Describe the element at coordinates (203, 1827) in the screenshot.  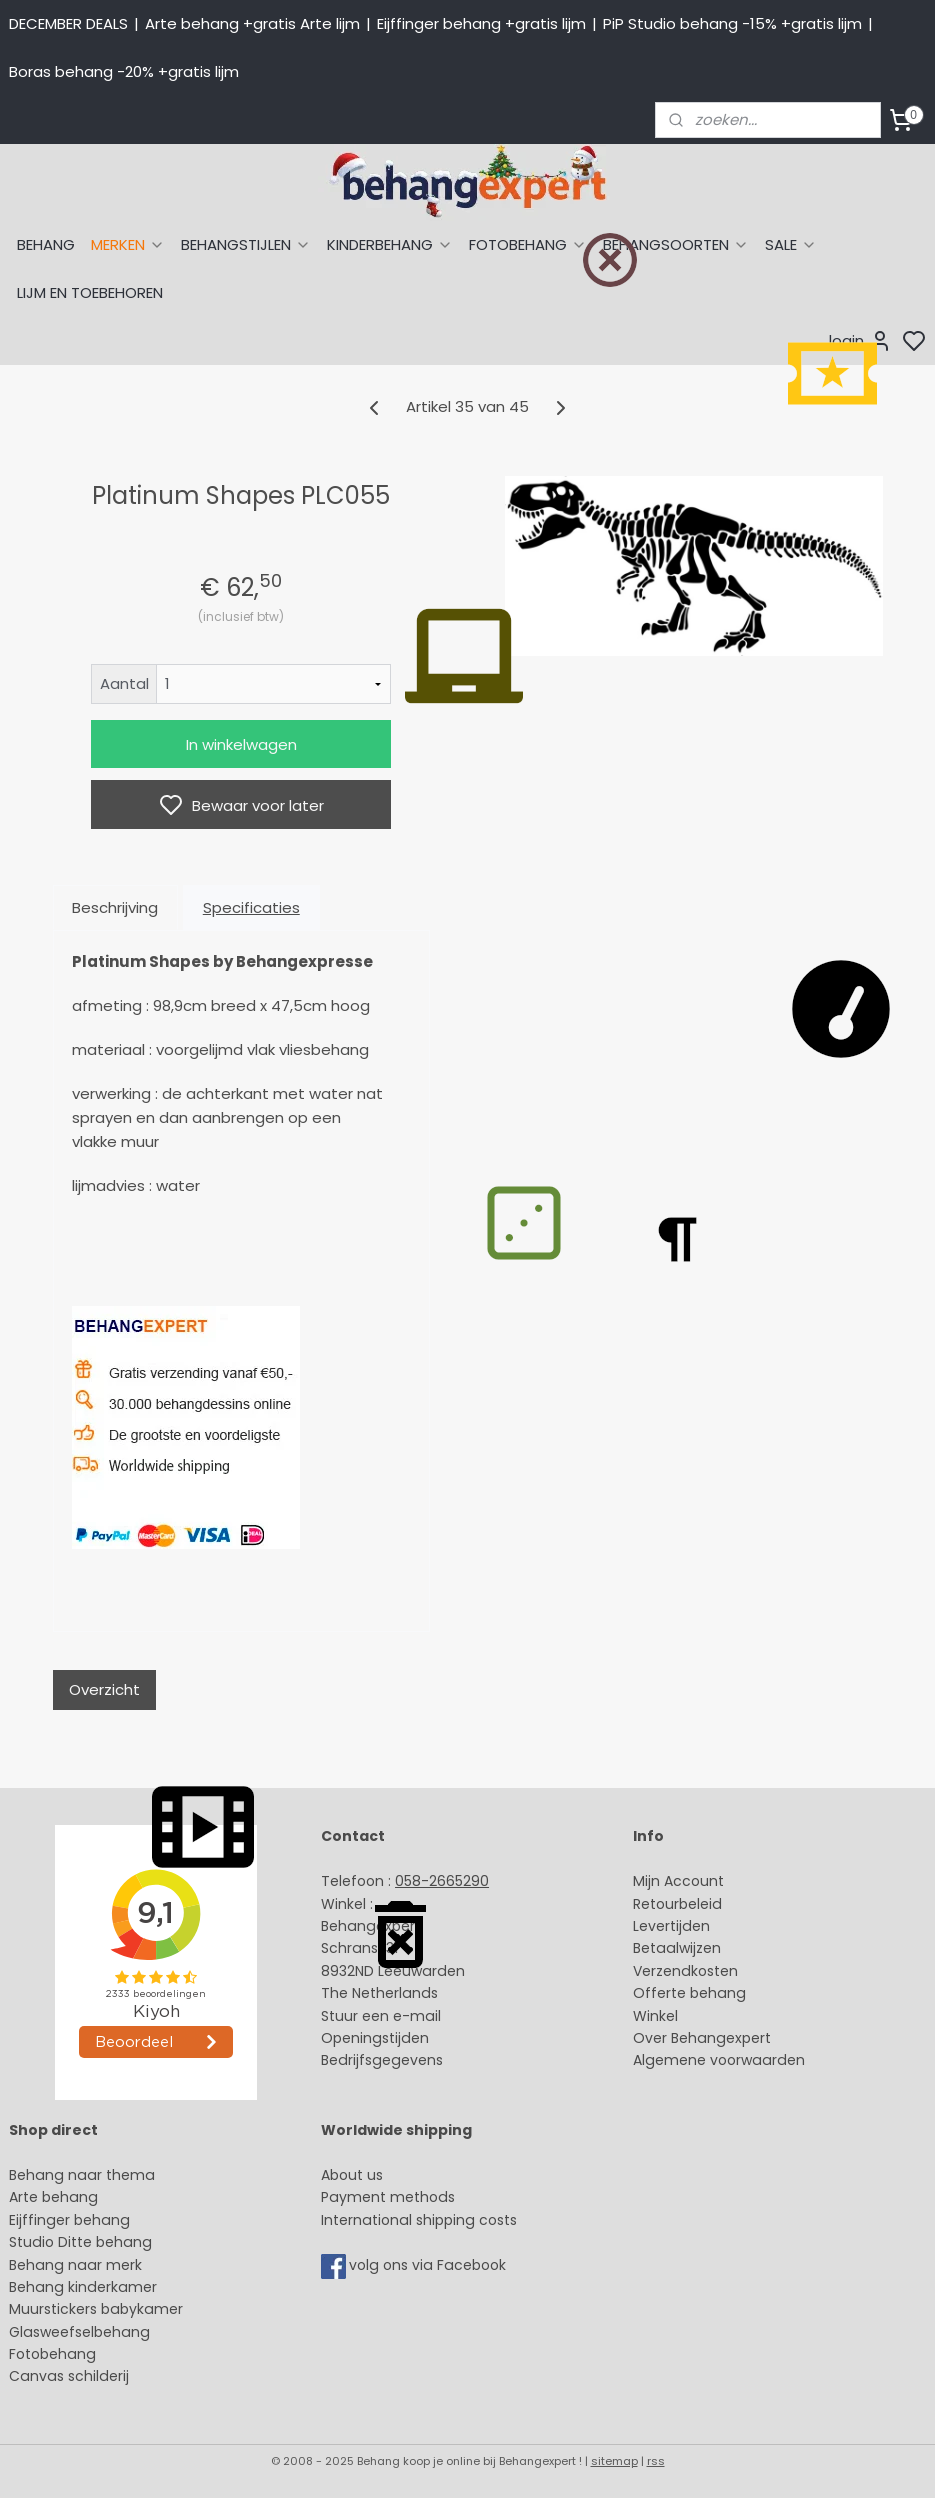
I see `play video or movie content` at that location.